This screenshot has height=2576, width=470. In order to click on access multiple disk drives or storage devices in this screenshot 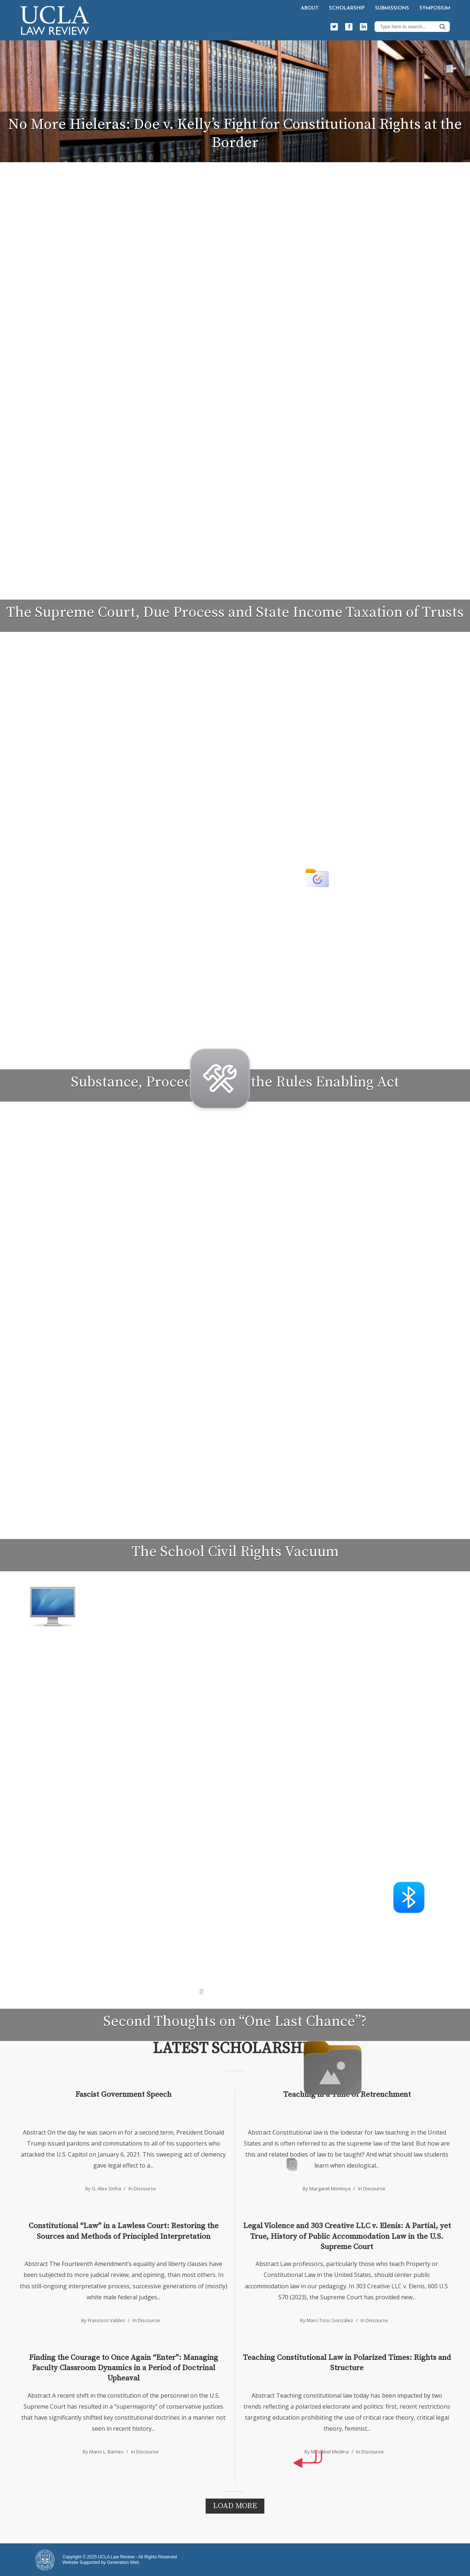, I will do `click(292, 2164)`.